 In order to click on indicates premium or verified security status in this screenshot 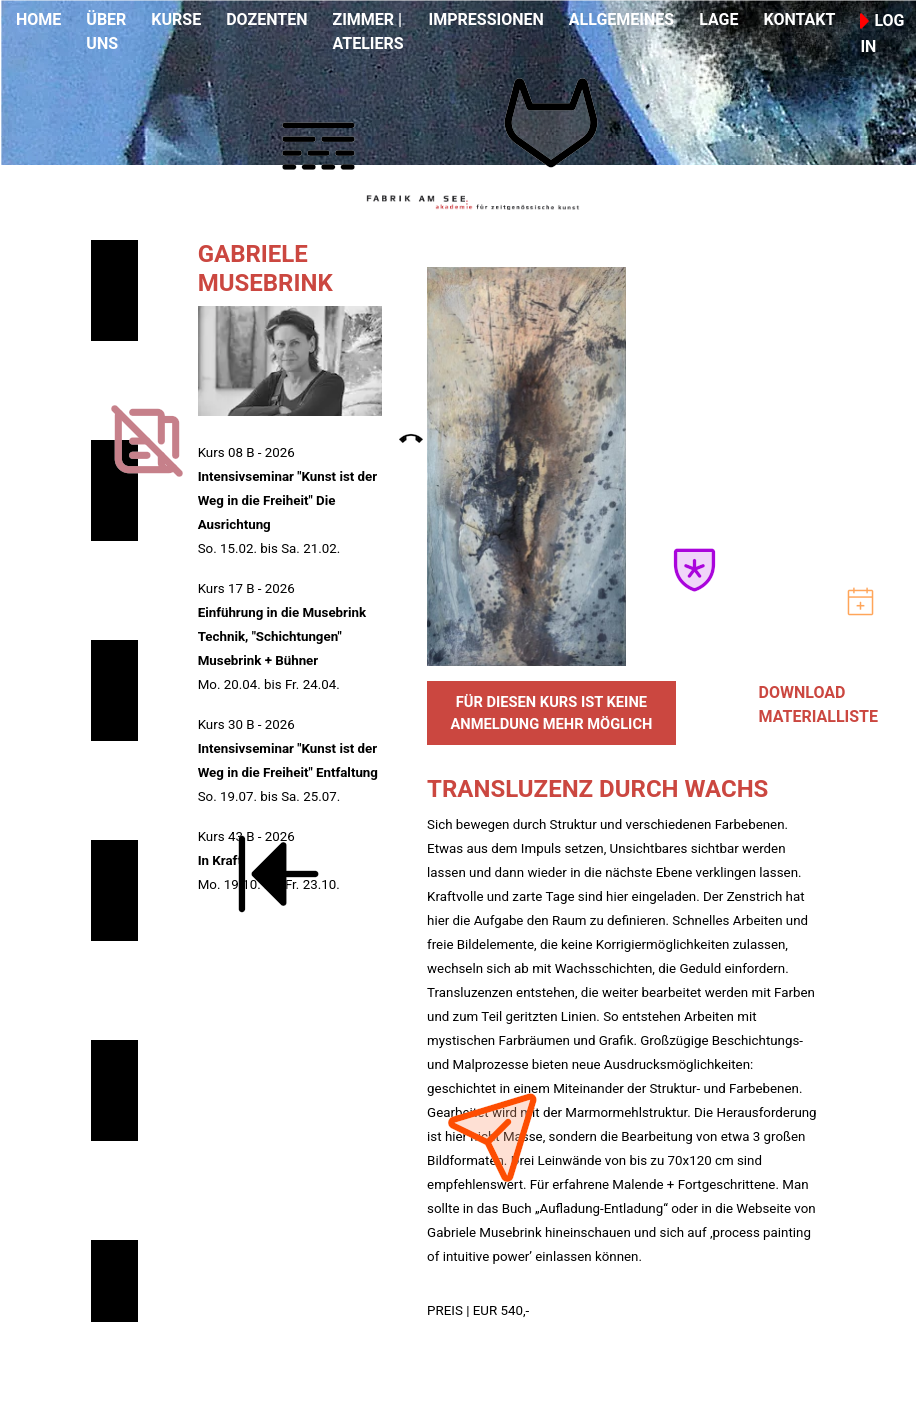, I will do `click(694, 567)`.